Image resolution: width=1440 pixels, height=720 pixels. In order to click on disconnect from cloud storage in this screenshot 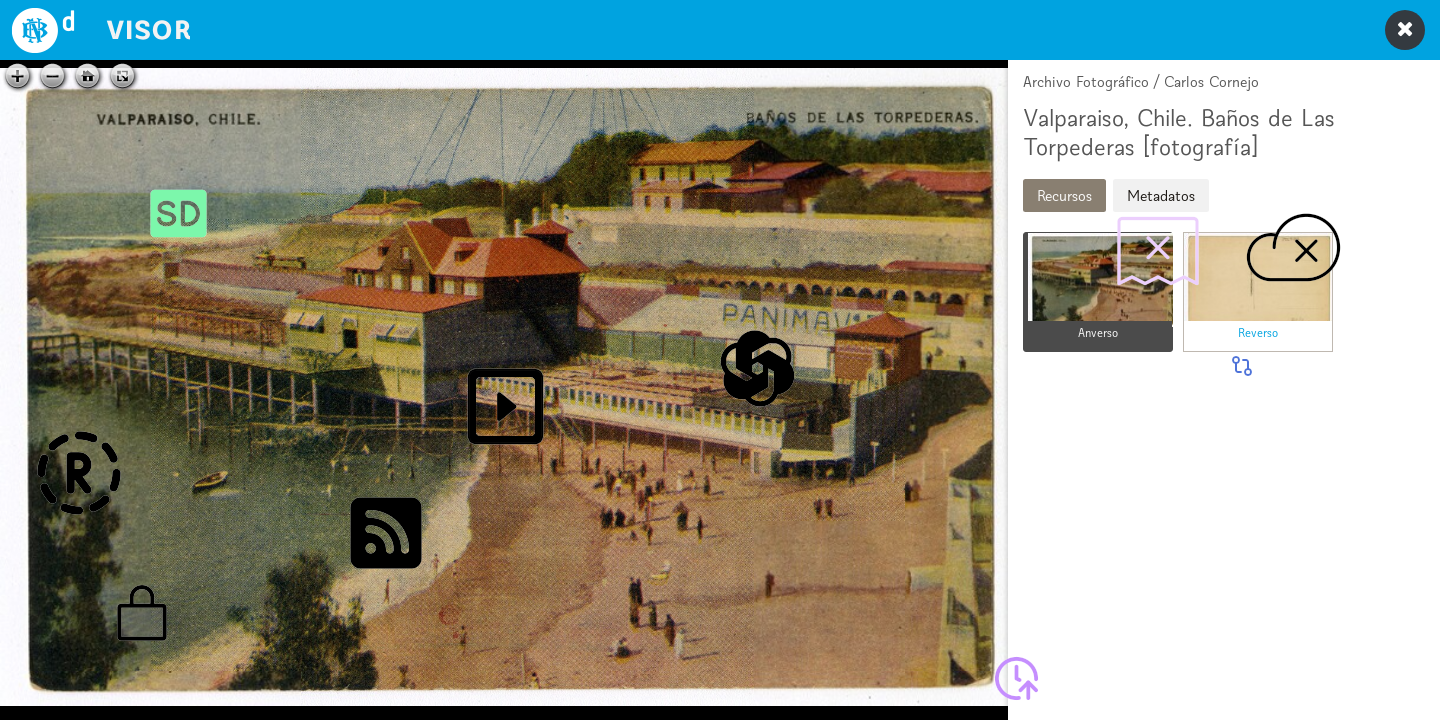, I will do `click(1293, 247)`.